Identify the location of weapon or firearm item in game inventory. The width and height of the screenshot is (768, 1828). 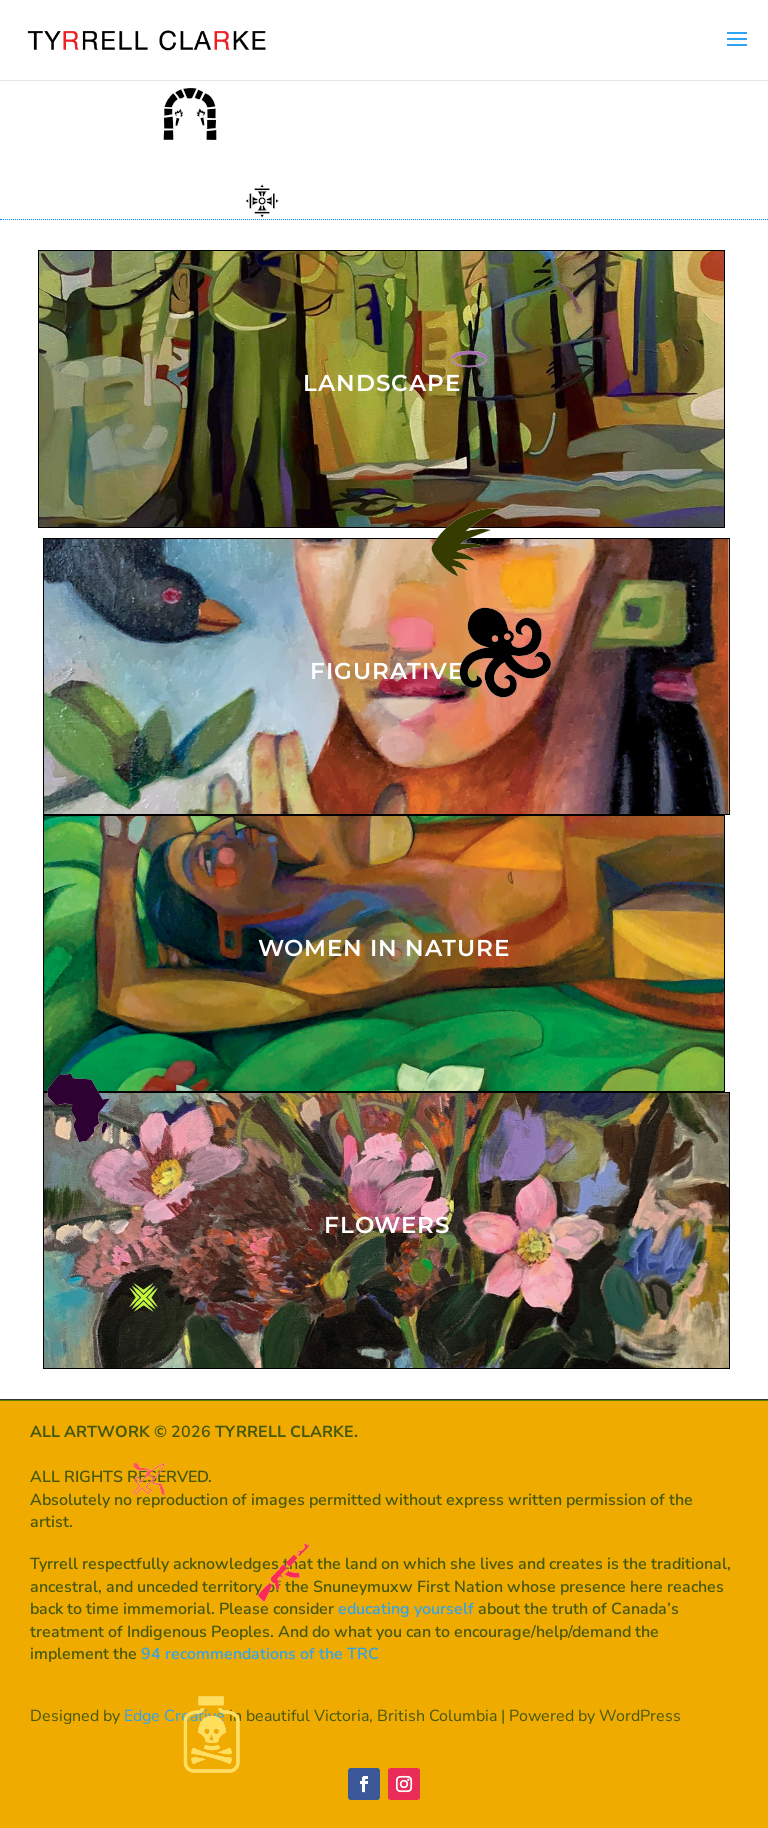
(283, 1572).